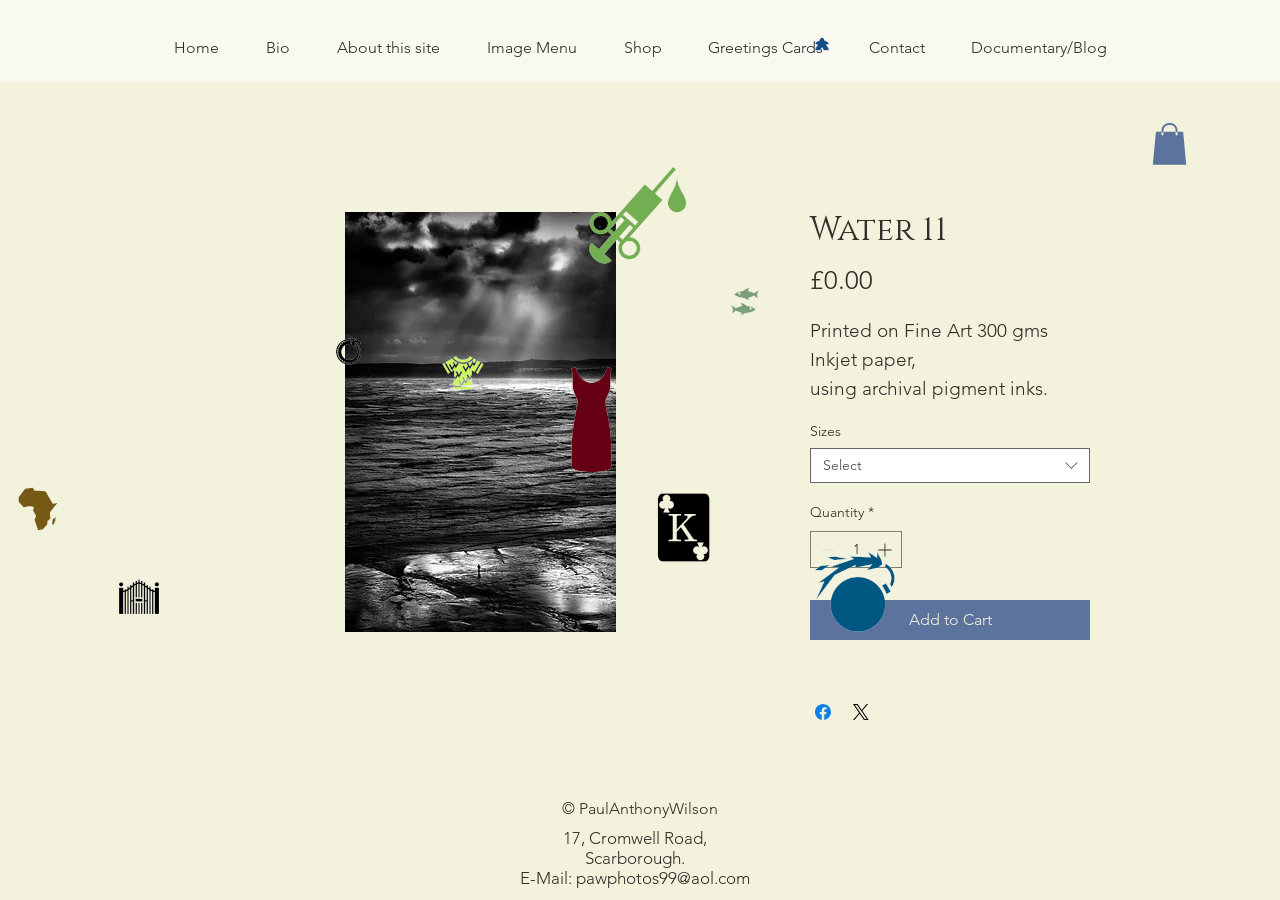 This screenshot has height=900, width=1280. Describe the element at coordinates (591, 419) in the screenshot. I see `browse women's clothing or dresses` at that location.